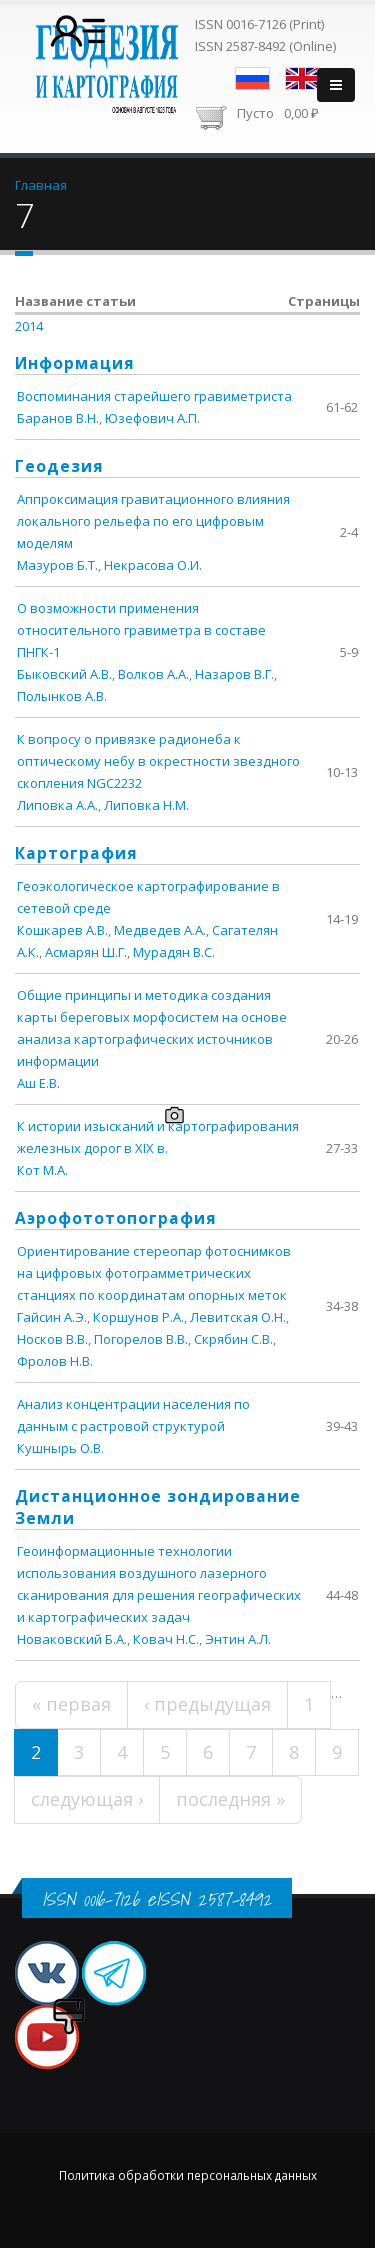 Image resolution: width=375 pixels, height=2248 pixels. Describe the element at coordinates (69, 2016) in the screenshot. I see `access painting or drawing tools` at that location.